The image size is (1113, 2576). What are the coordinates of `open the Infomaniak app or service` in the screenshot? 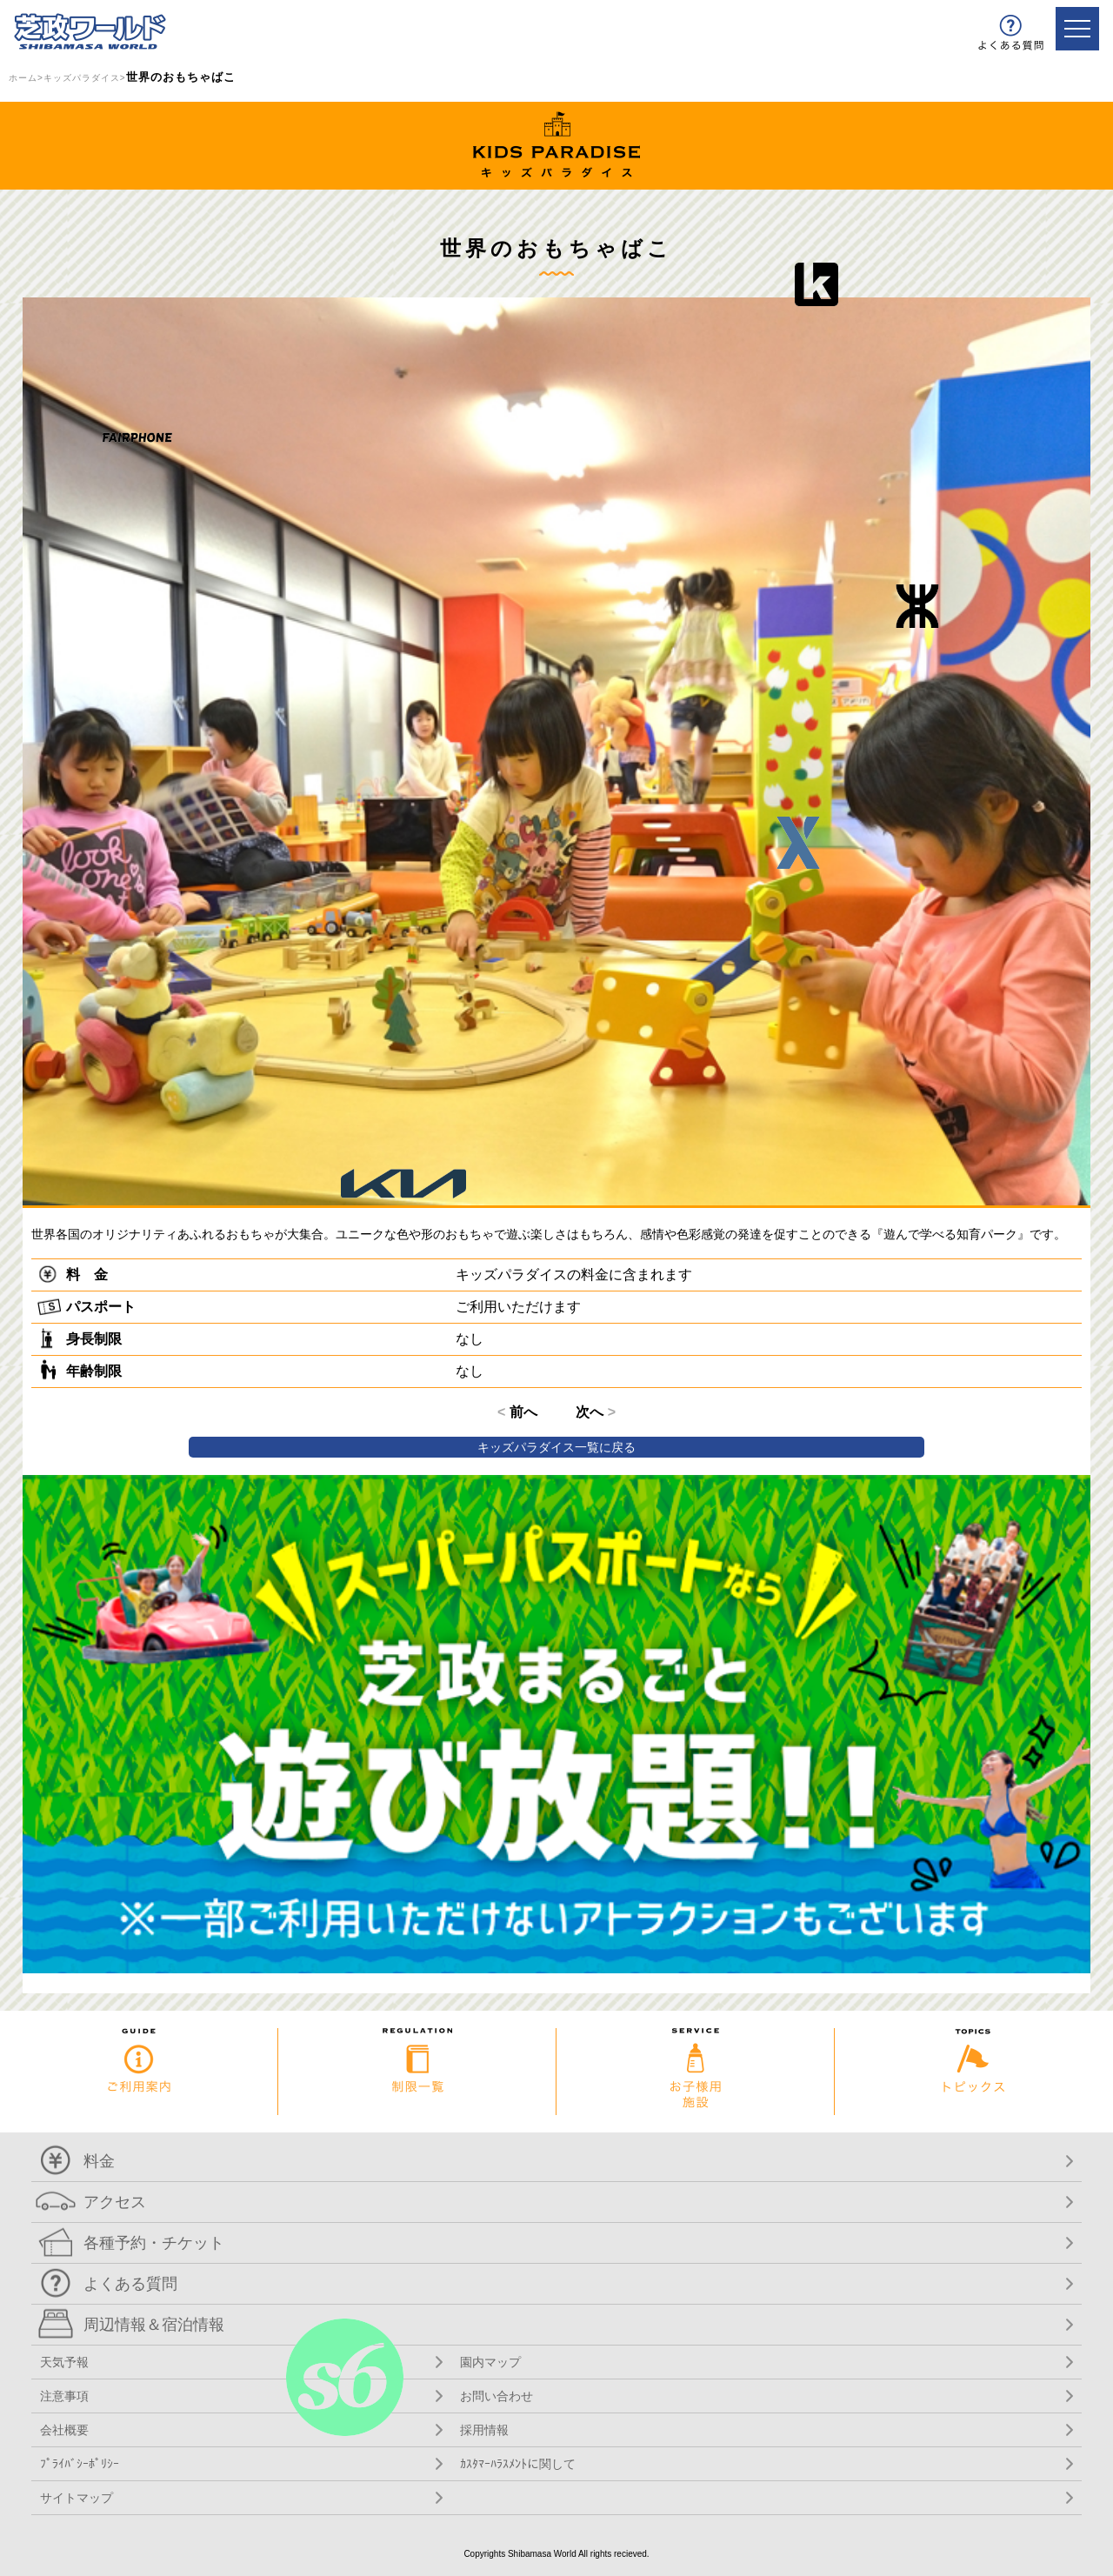 It's located at (816, 284).